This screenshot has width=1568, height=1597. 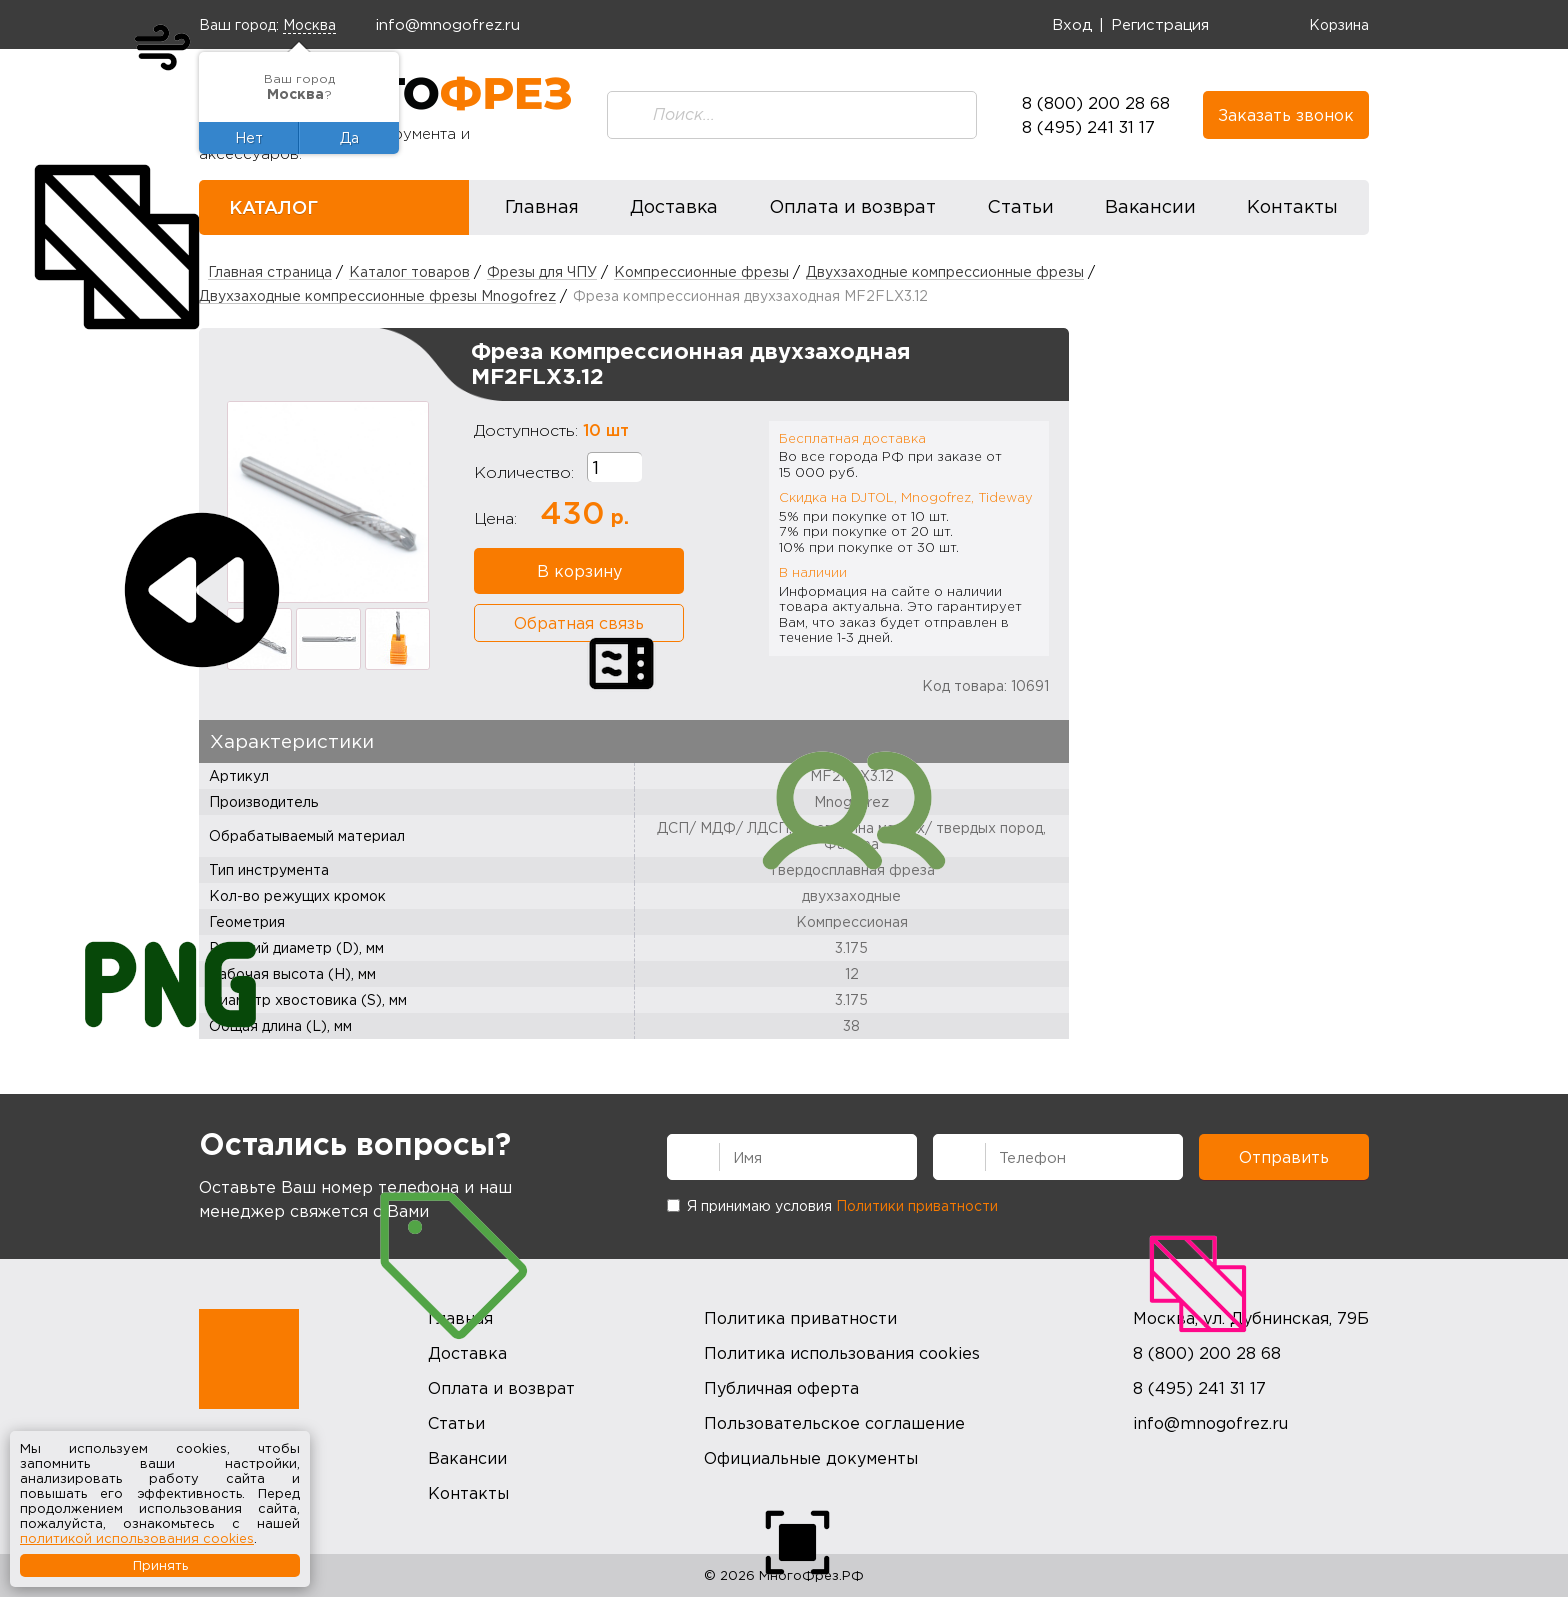 I want to click on view all users or members, so click(x=854, y=812).